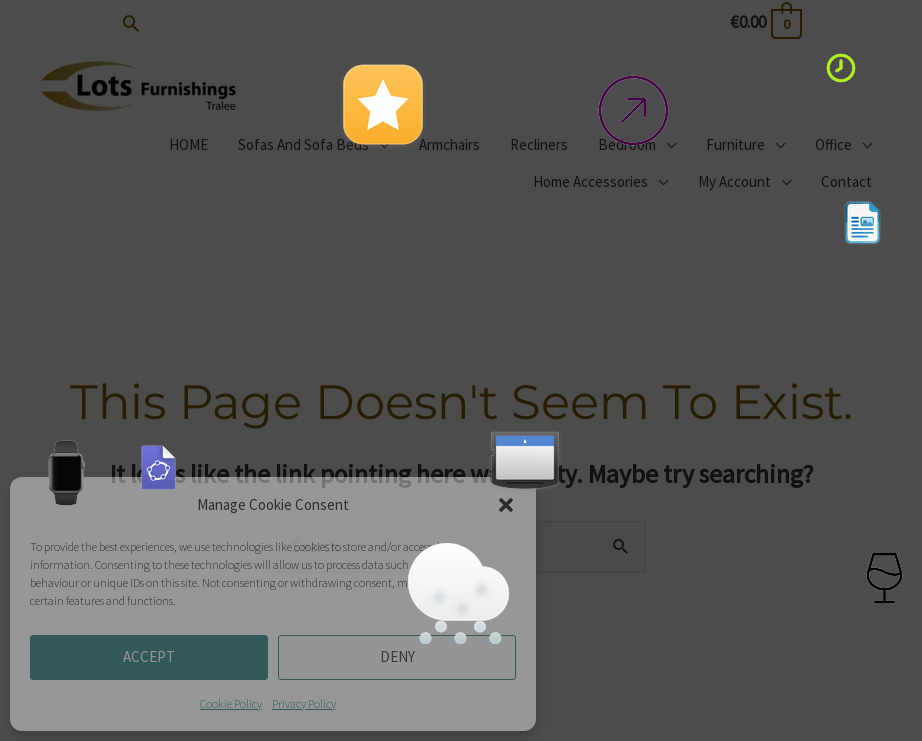  I want to click on set default applications preferences, so click(383, 106).